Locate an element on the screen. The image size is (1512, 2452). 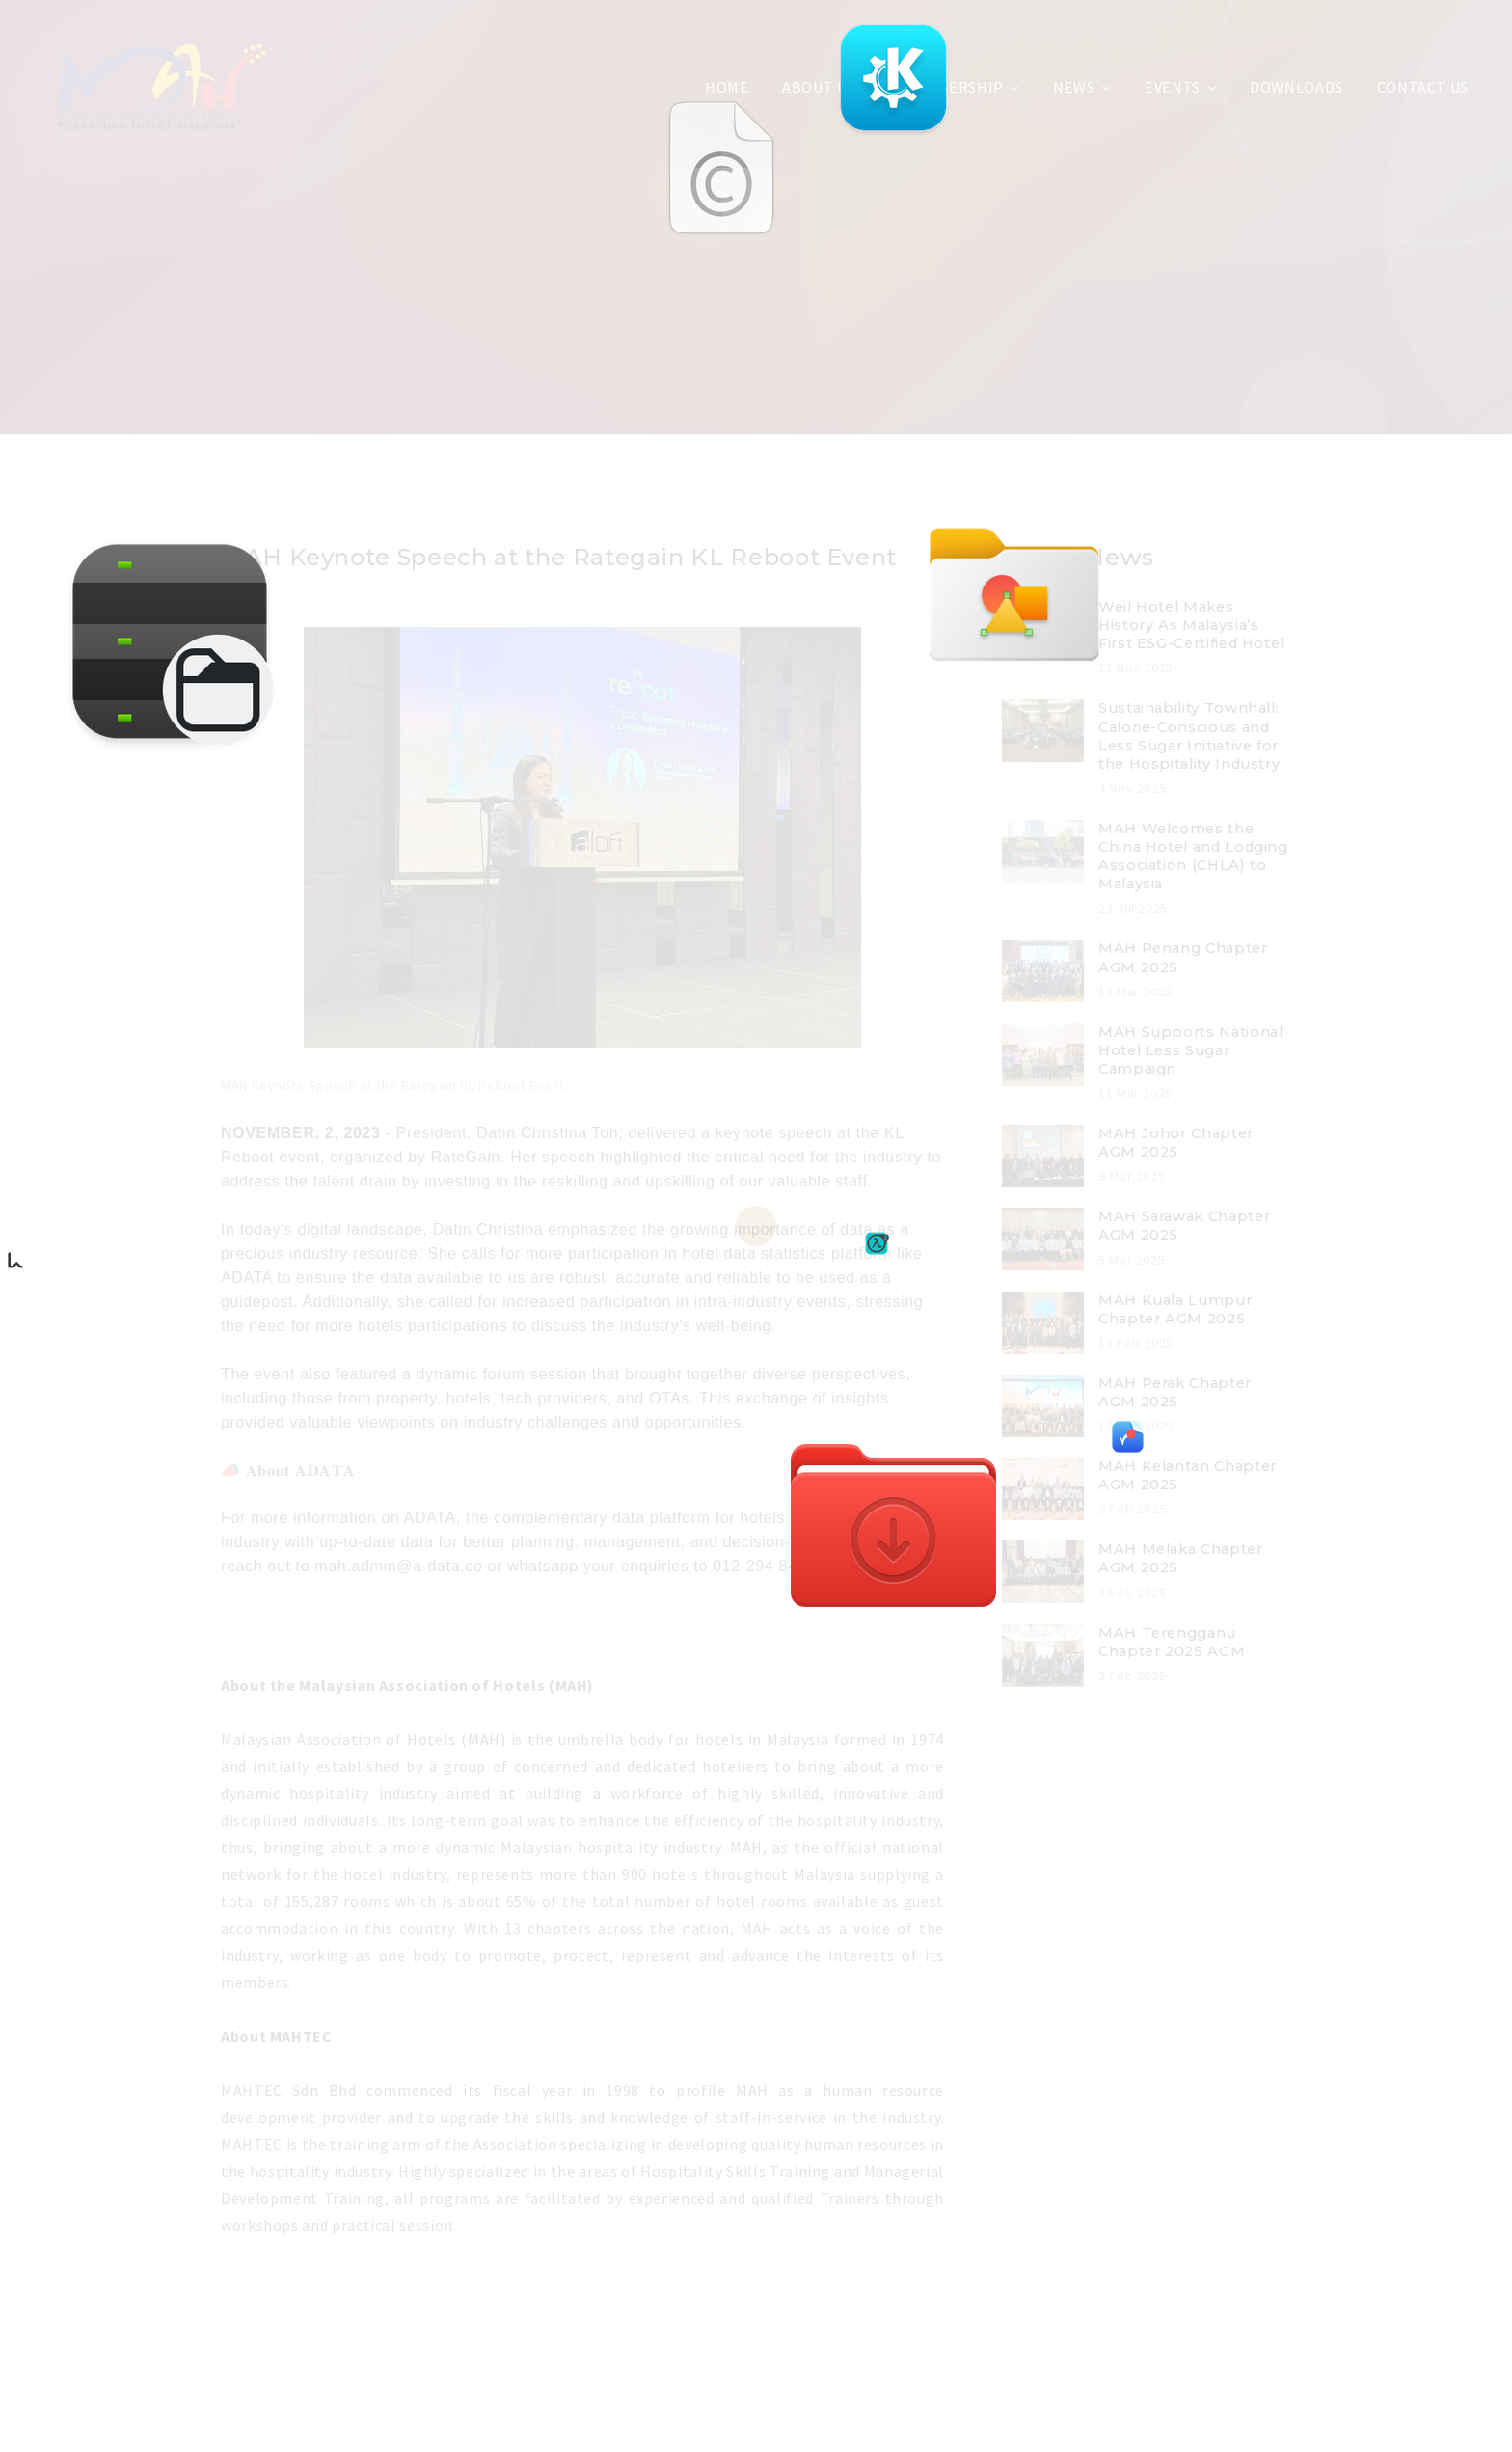
launch the nibbles snake game is located at coordinates (15, 1261).